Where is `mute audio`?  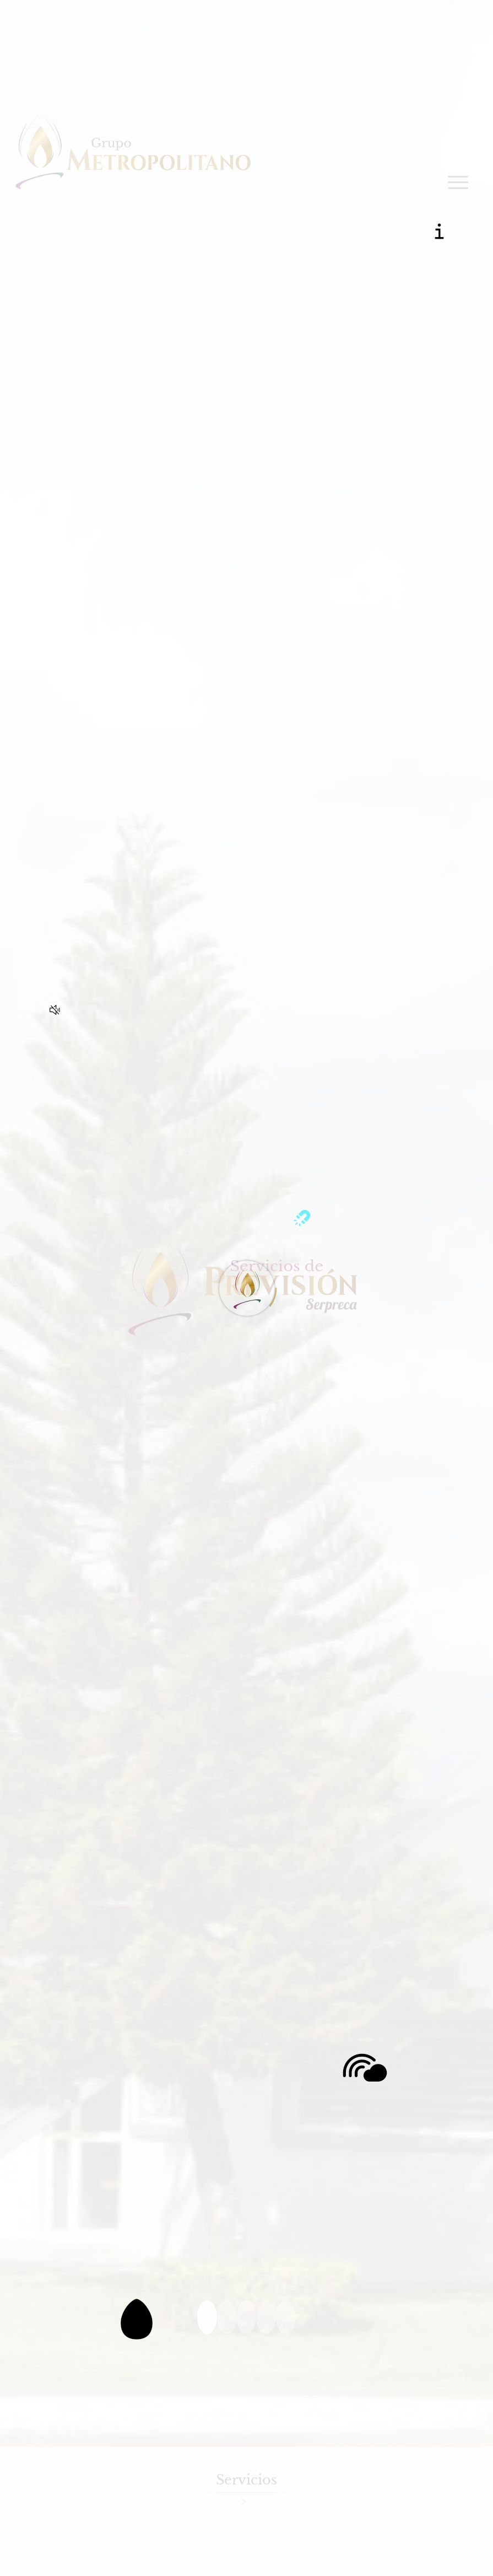 mute audio is located at coordinates (55, 1010).